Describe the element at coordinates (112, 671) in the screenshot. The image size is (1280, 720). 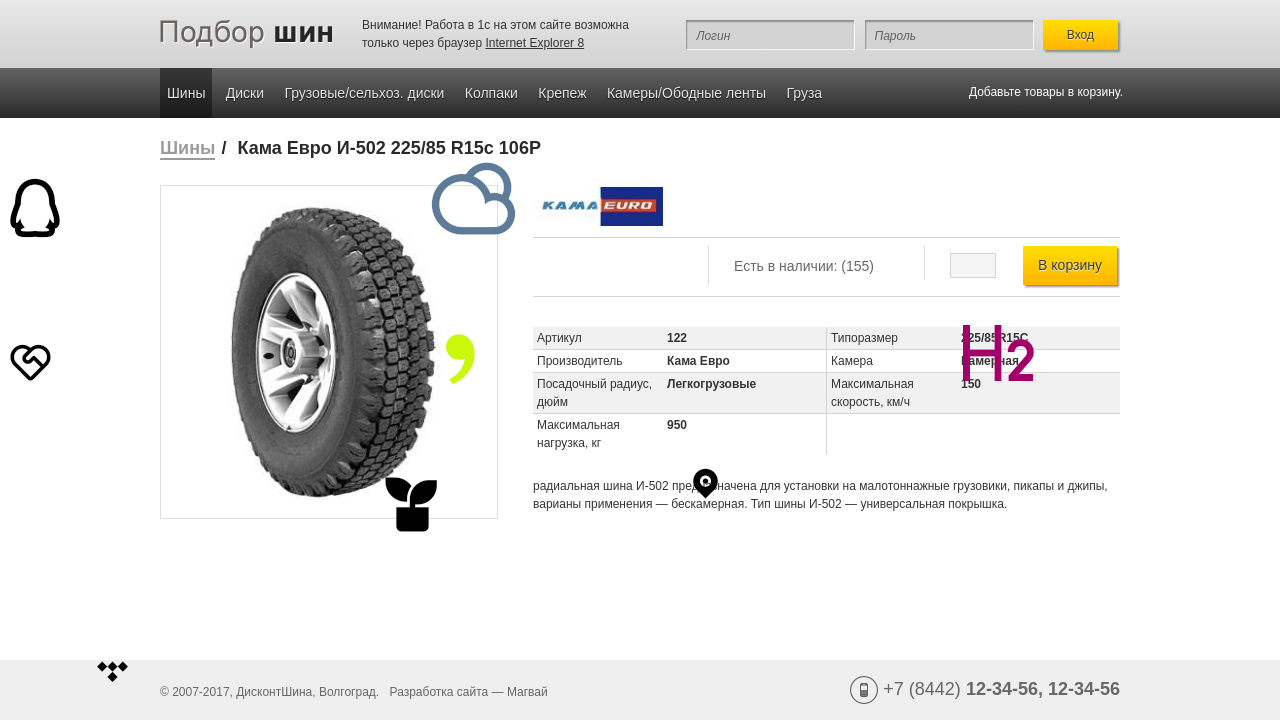
I see `open tidal music streaming app` at that location.